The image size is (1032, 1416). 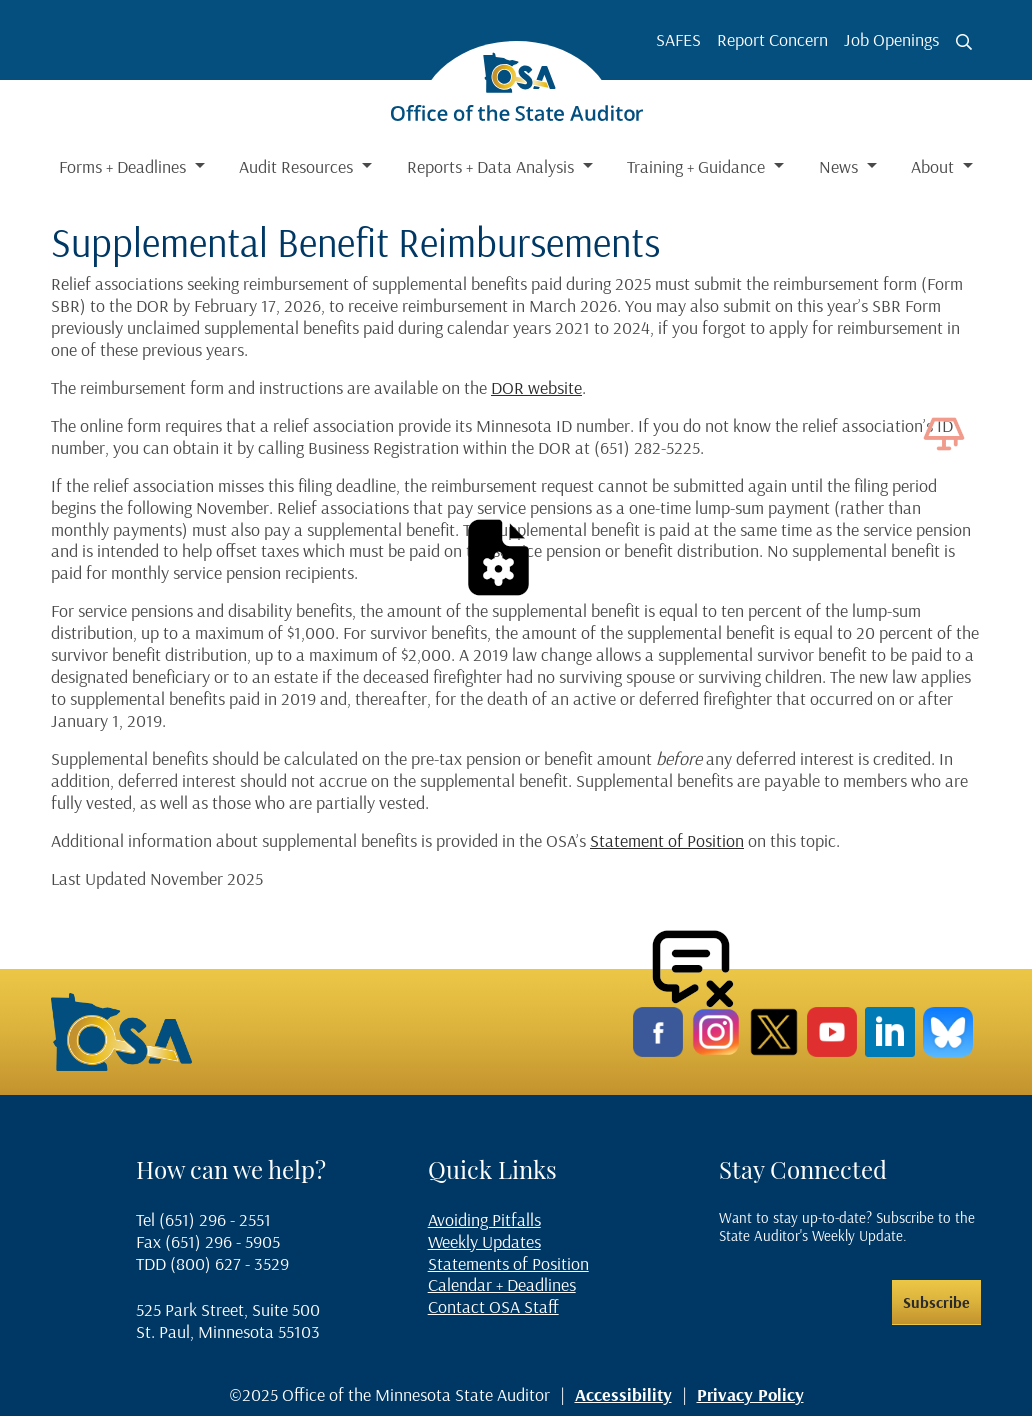 I want to click on toggle desk lamp or lighting on/off, so click(x=944, y=434).